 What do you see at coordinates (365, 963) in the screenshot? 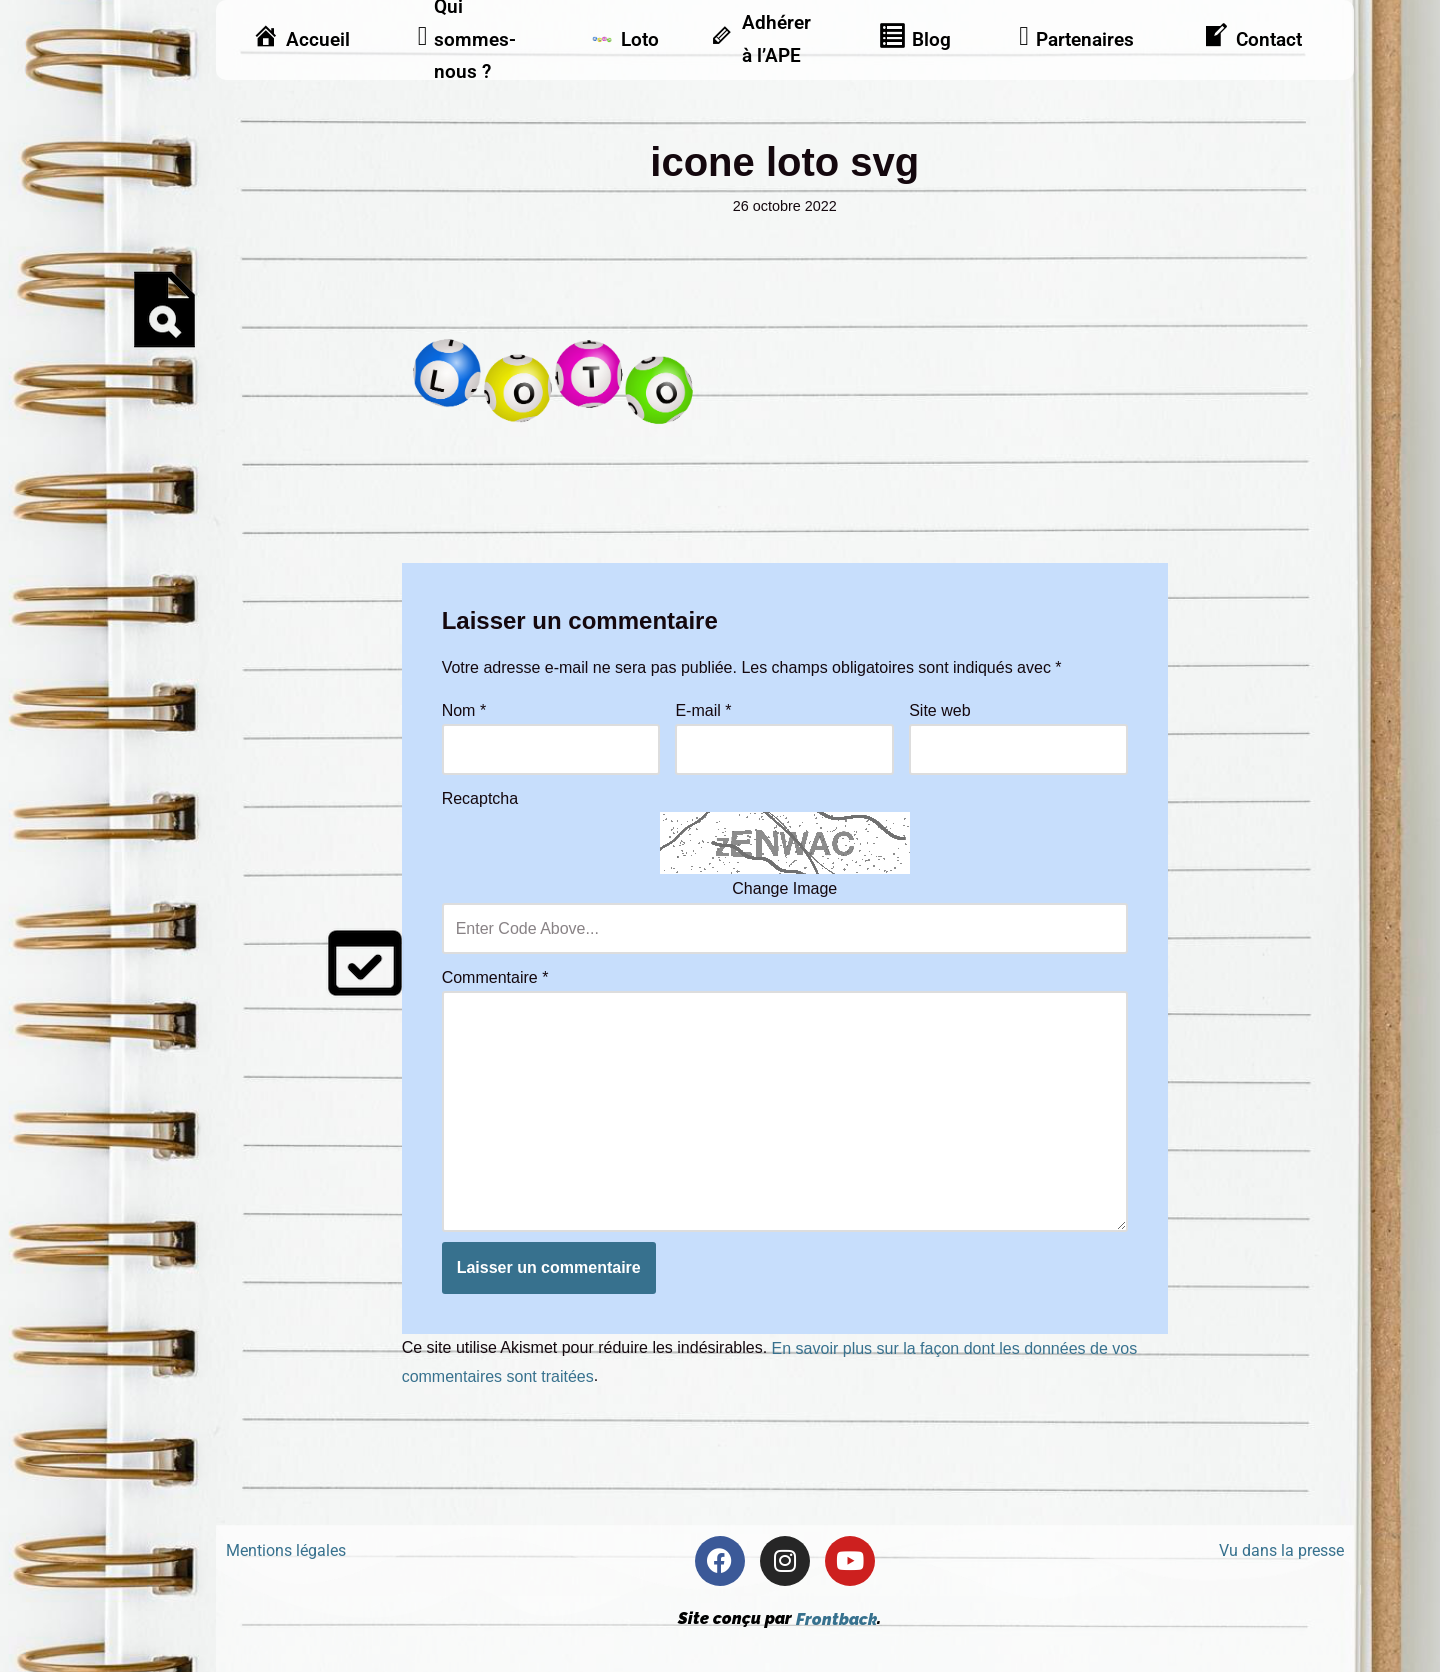
I see `domain verification complete` at bounding box center [365, 963].